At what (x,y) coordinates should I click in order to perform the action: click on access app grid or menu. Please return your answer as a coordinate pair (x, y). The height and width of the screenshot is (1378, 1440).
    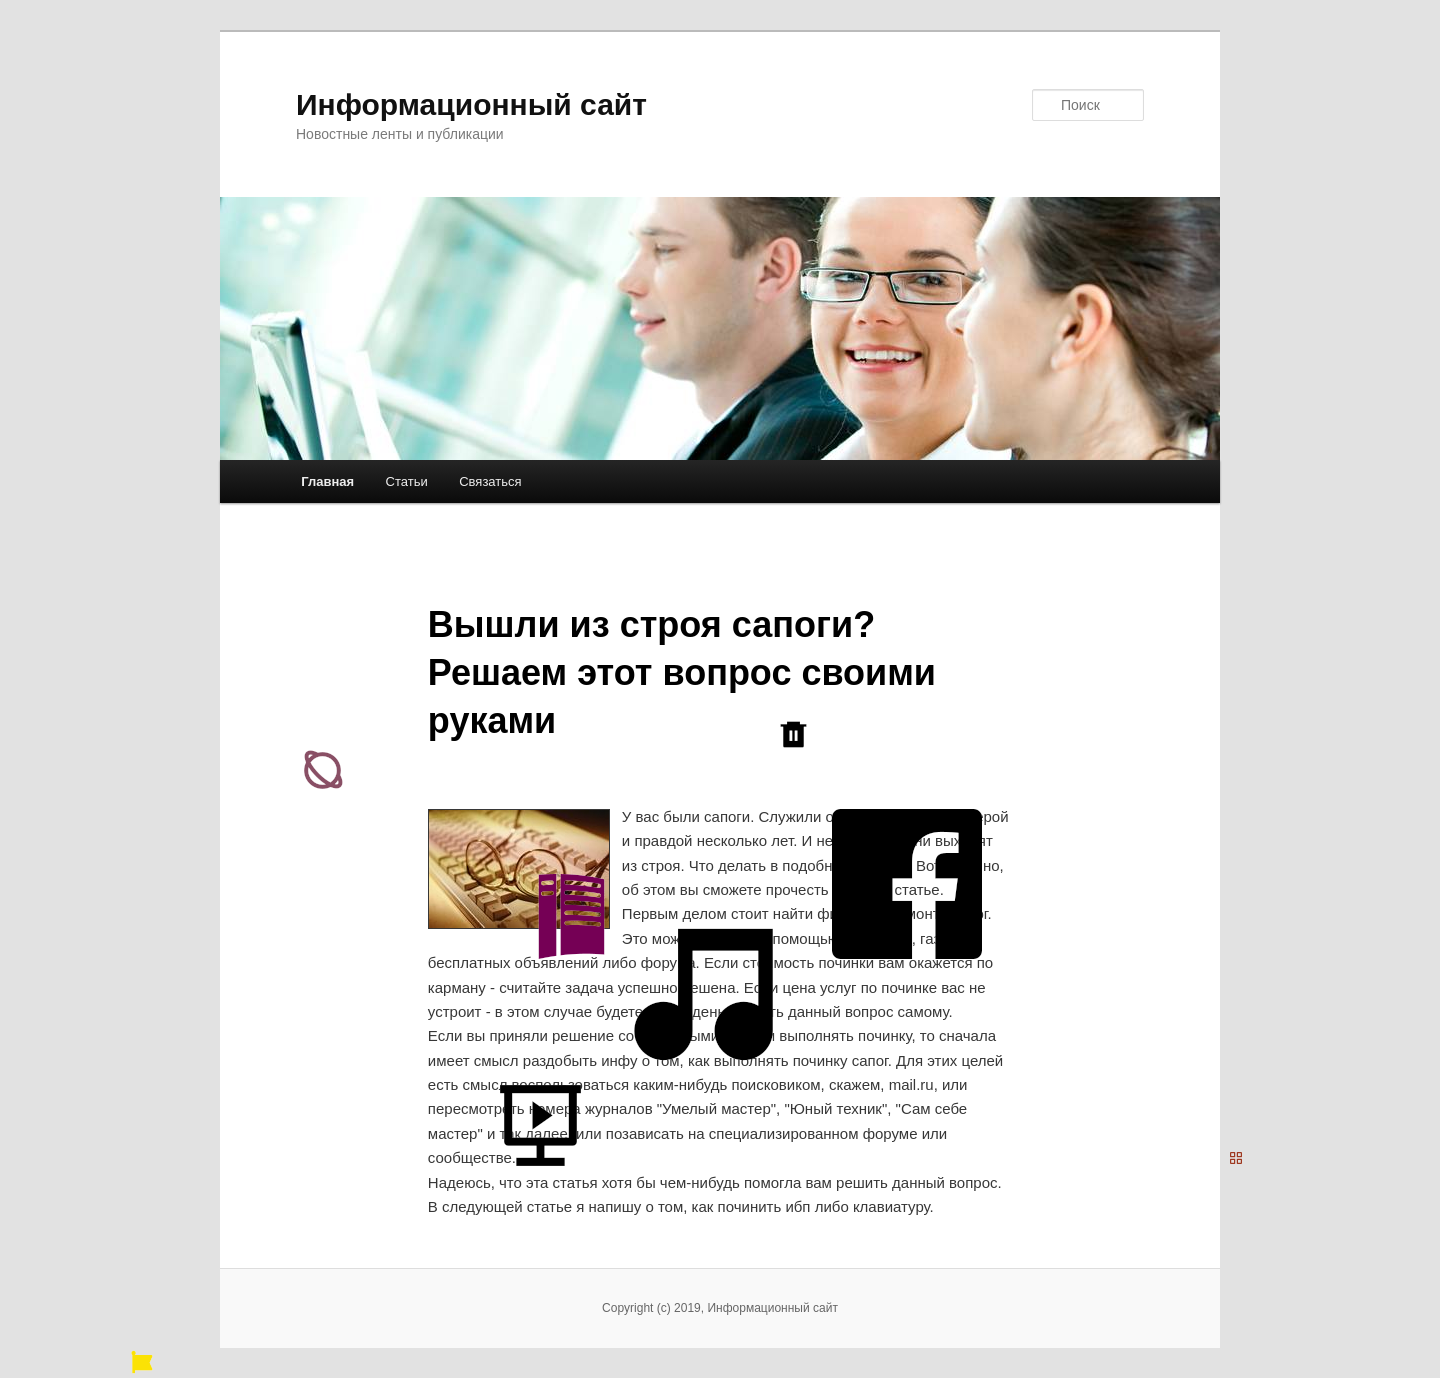
    Looking at the image, I should click on (1236, 1158).